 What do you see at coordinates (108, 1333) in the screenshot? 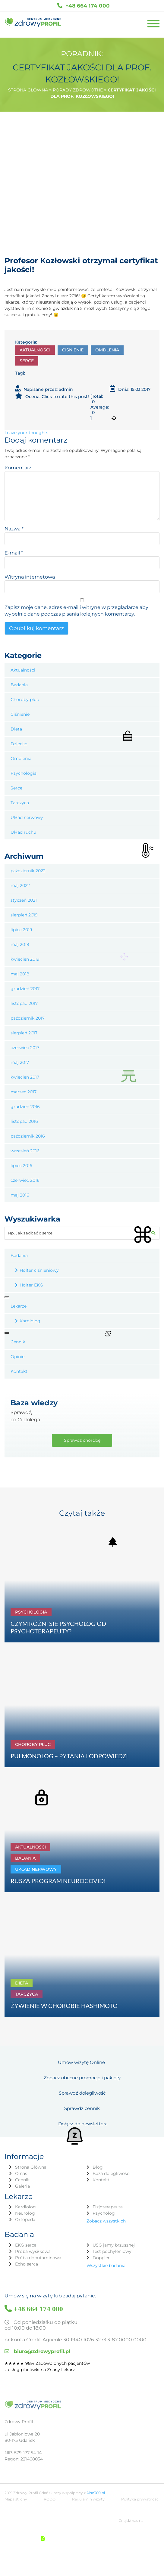
I see `disable selection mode` at bounding box center [108, 1333].